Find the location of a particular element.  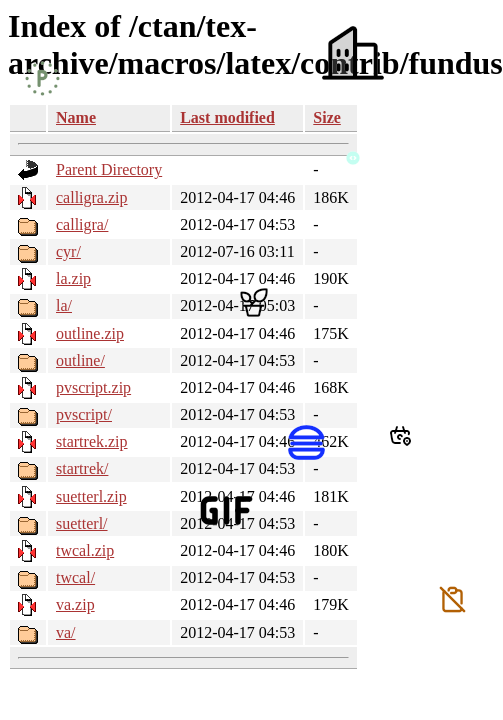

indicates parking availability or location is located at coordinates (42, 78).